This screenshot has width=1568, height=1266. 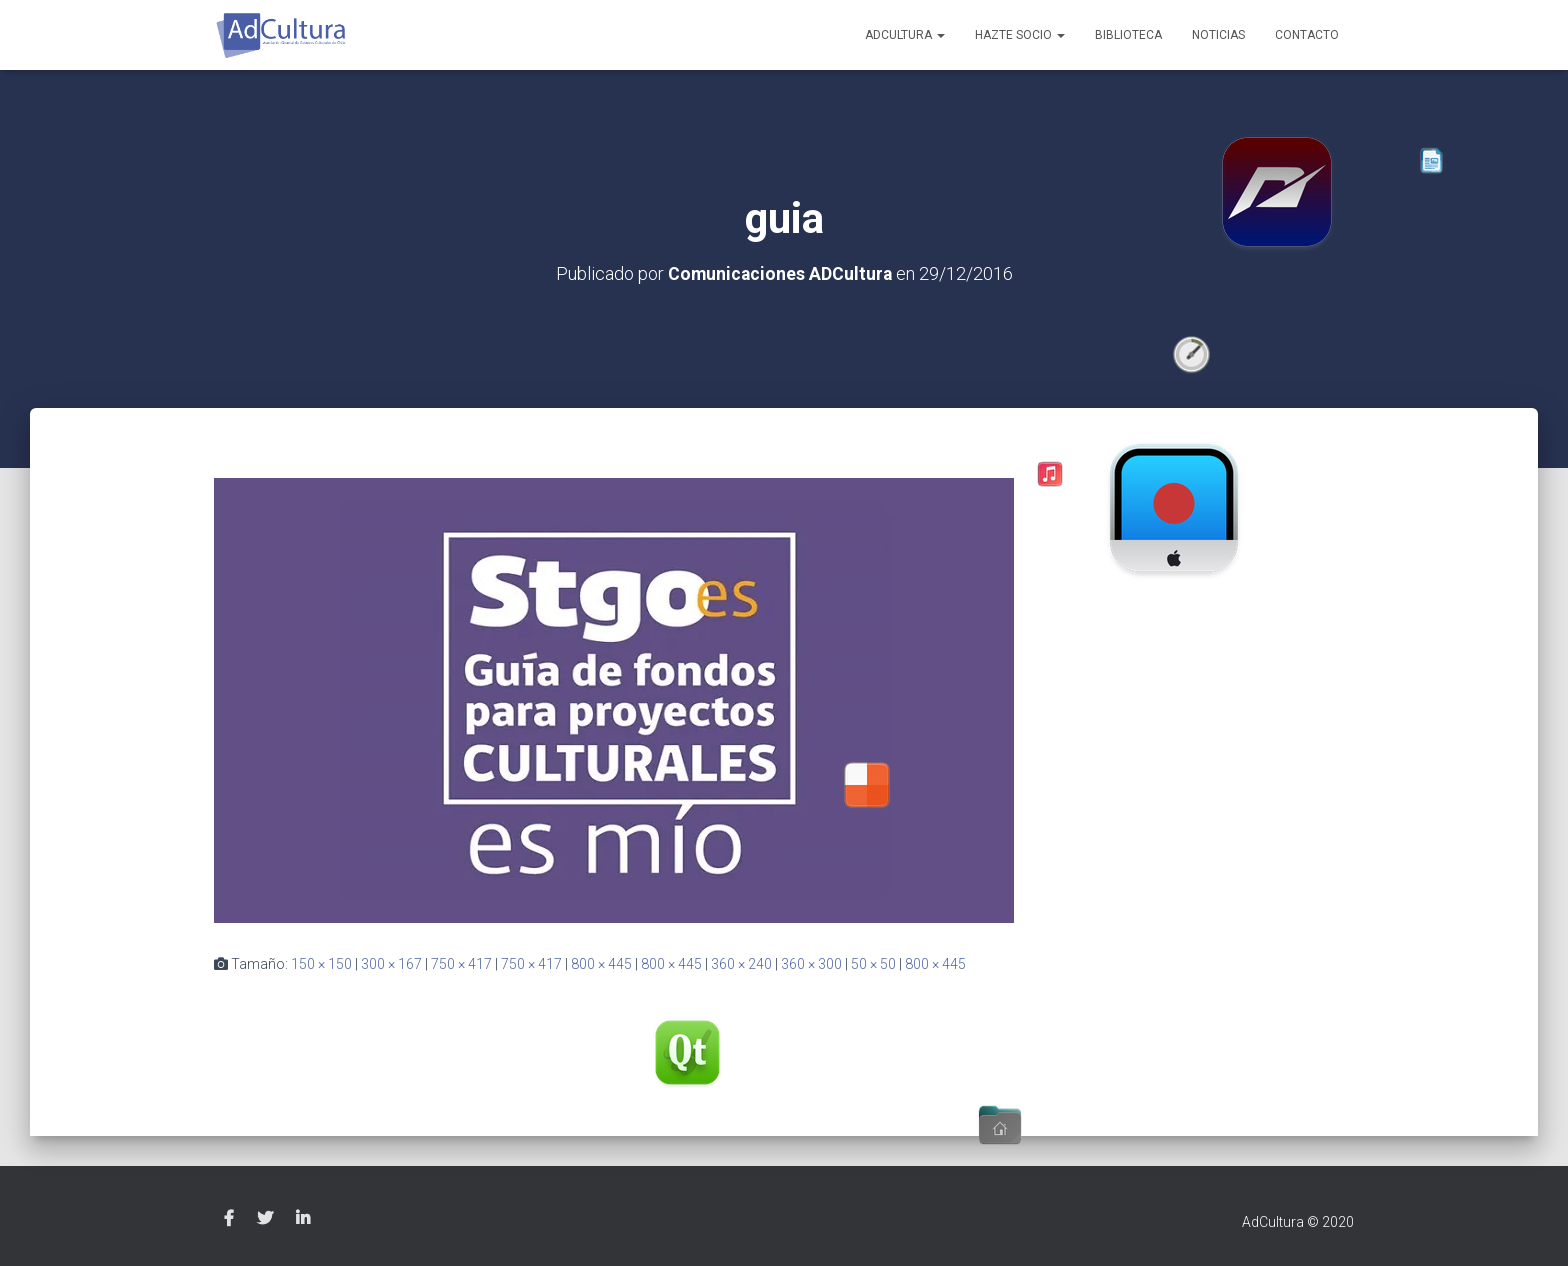 What do you see at coordinates (1050, 474) in the screenshot?
I see `open the music app` at bounding box center [1050, 474].